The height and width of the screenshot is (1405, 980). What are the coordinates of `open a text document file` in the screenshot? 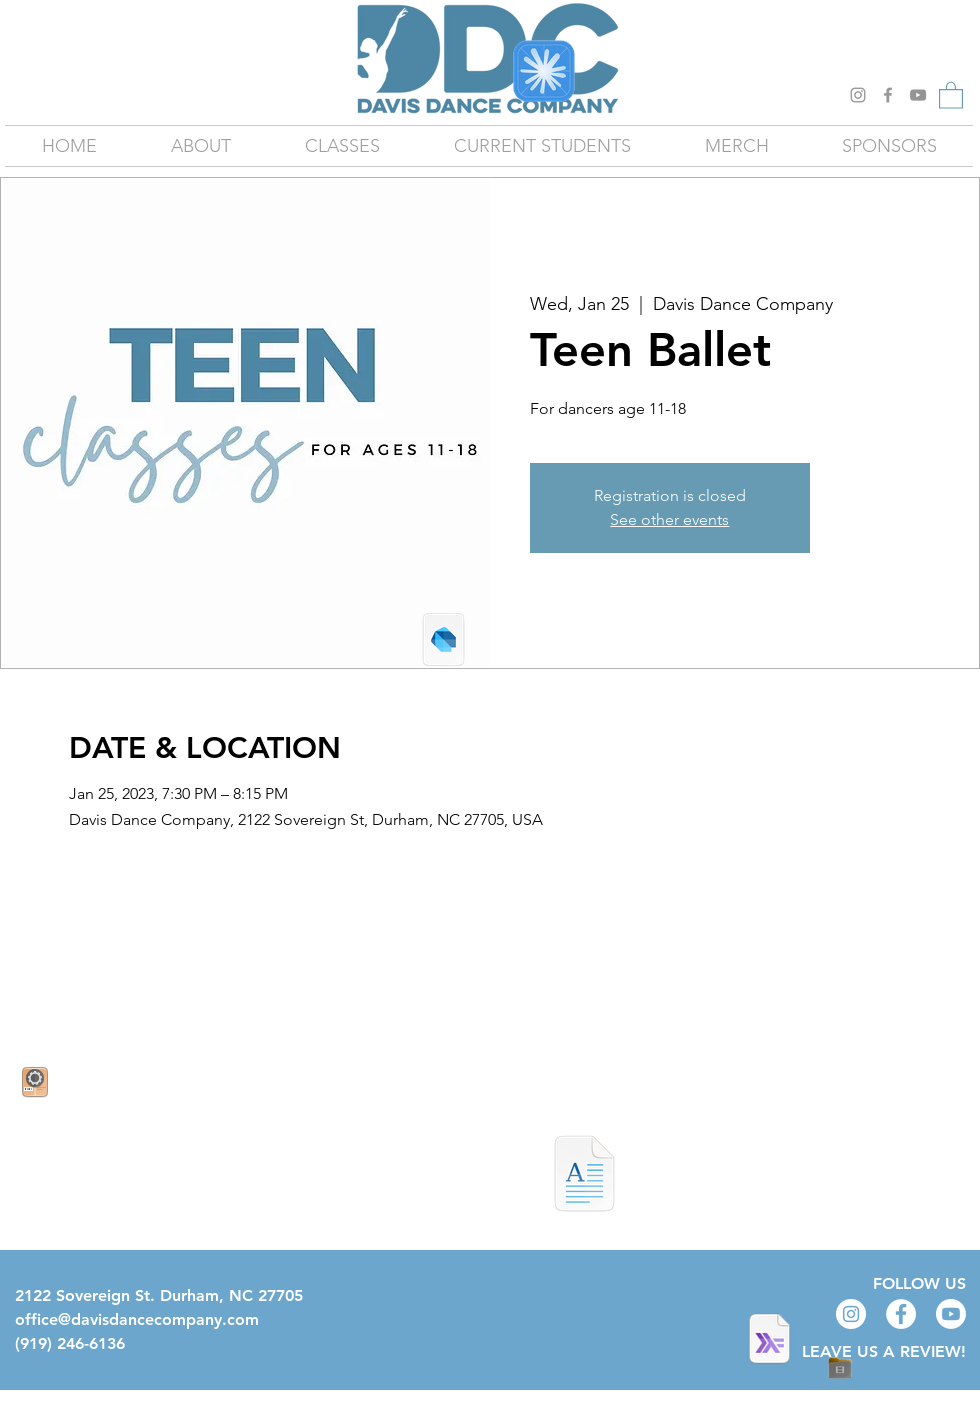 It's located at (584, 1173).